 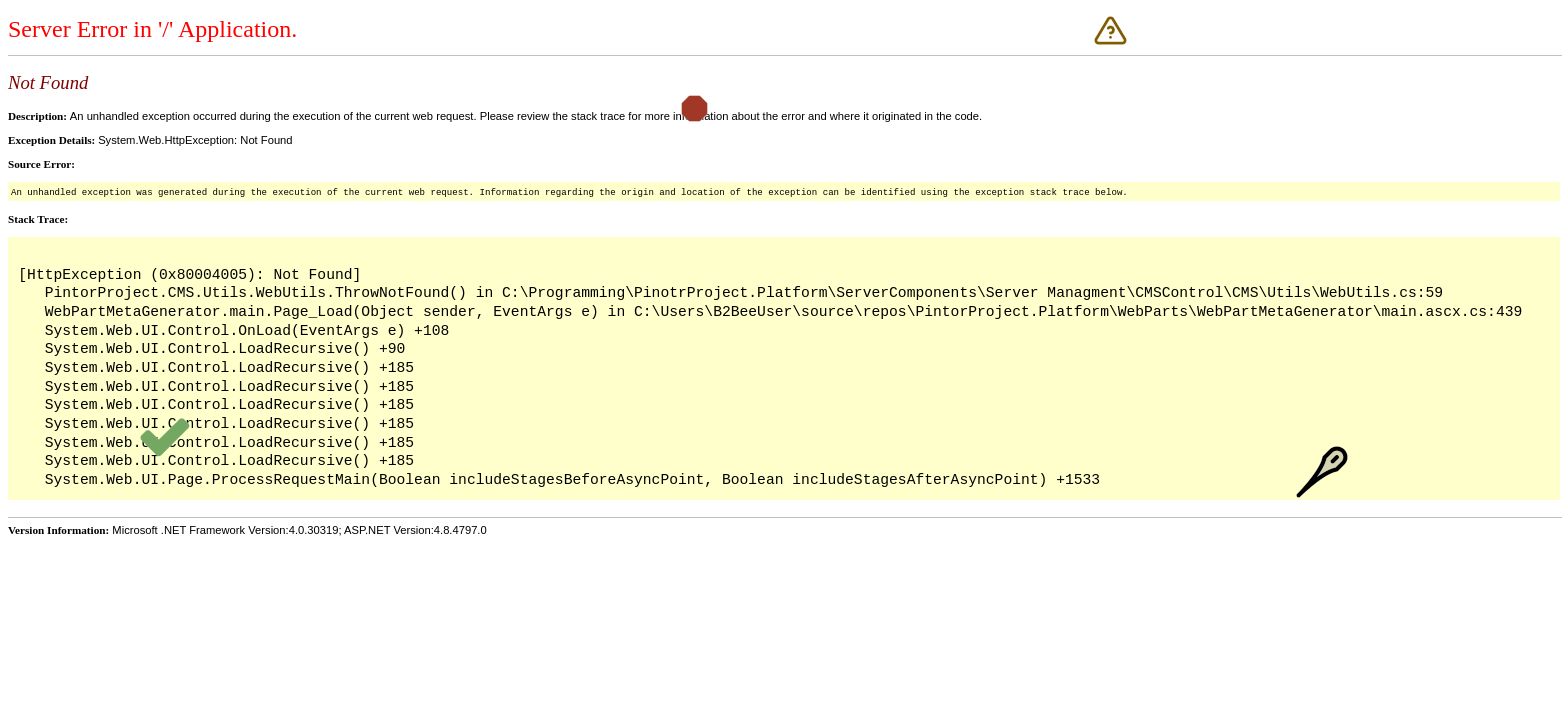 I want to click on confirm or submit an action, so click(x=164, y=436).